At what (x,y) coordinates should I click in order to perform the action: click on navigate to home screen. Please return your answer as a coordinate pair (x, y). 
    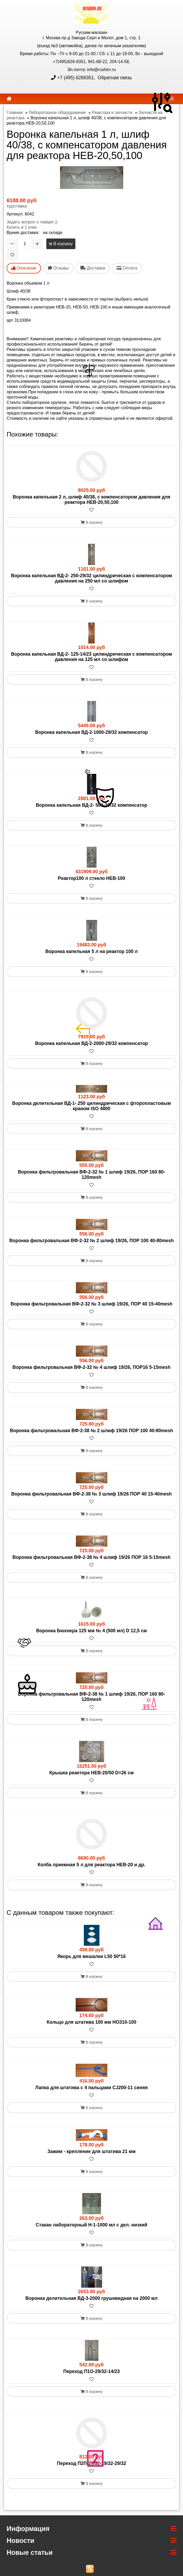
    Looking at the image, I should click on (155, 1924).